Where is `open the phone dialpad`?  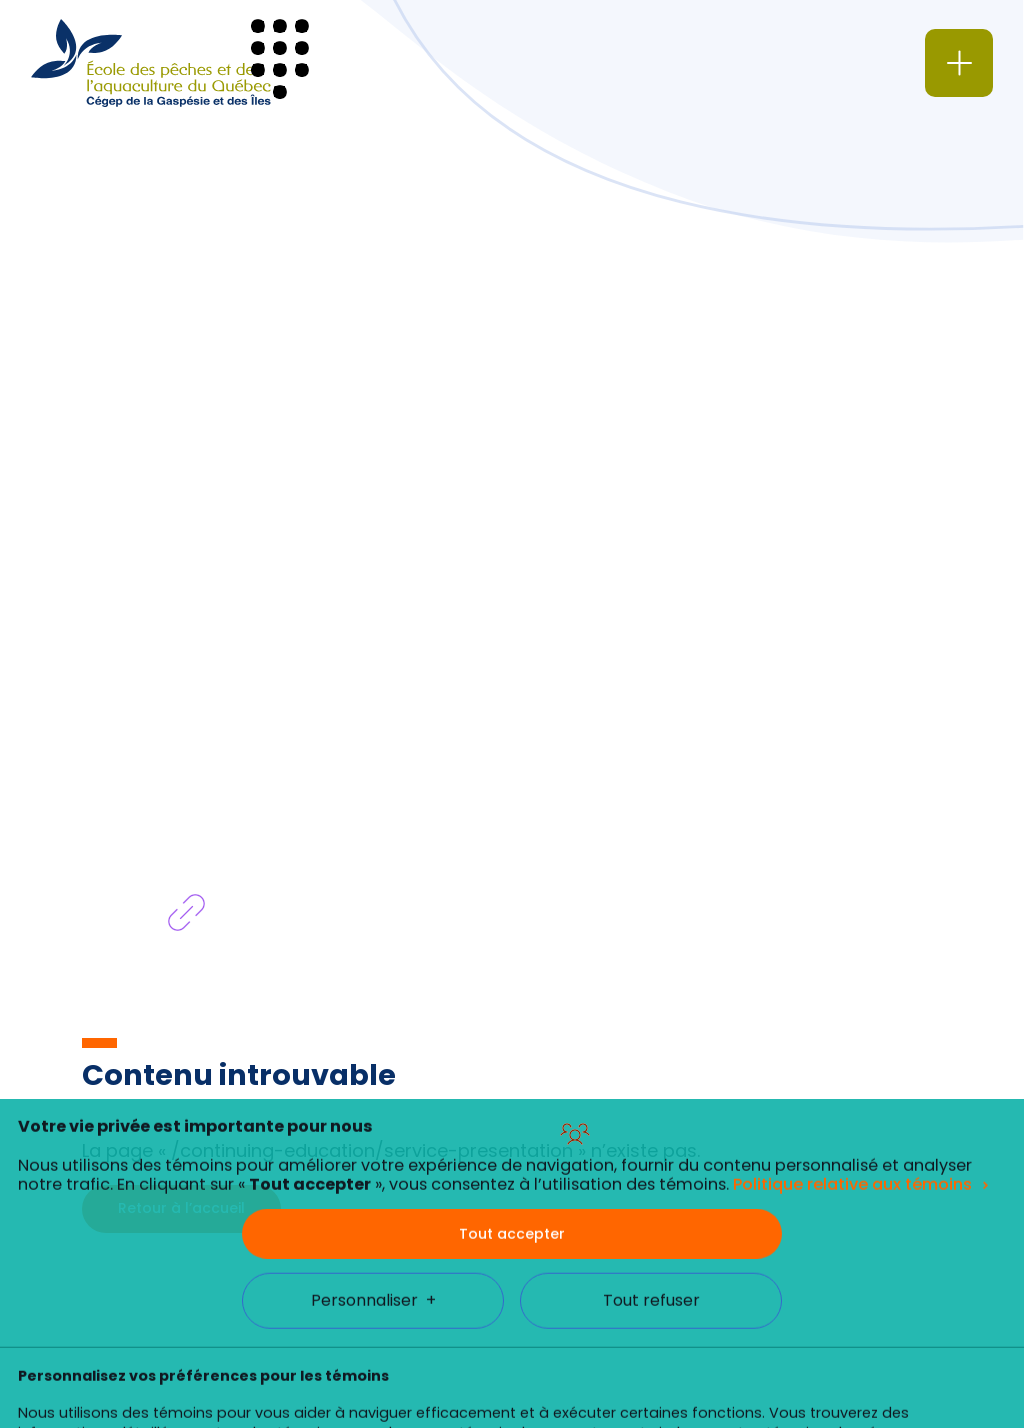 open the phone dialpad is located at coordinates (280, 59).